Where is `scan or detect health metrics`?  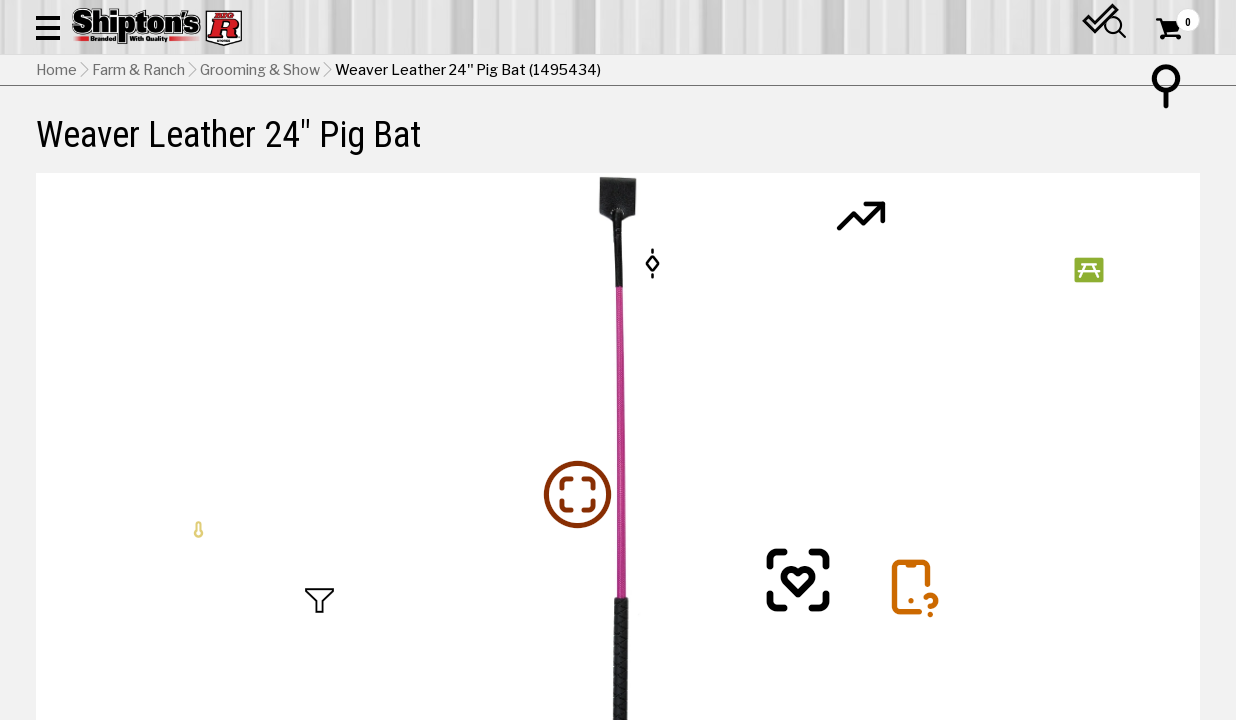
scan or detect health metrics is located at coordinates (798, 580).